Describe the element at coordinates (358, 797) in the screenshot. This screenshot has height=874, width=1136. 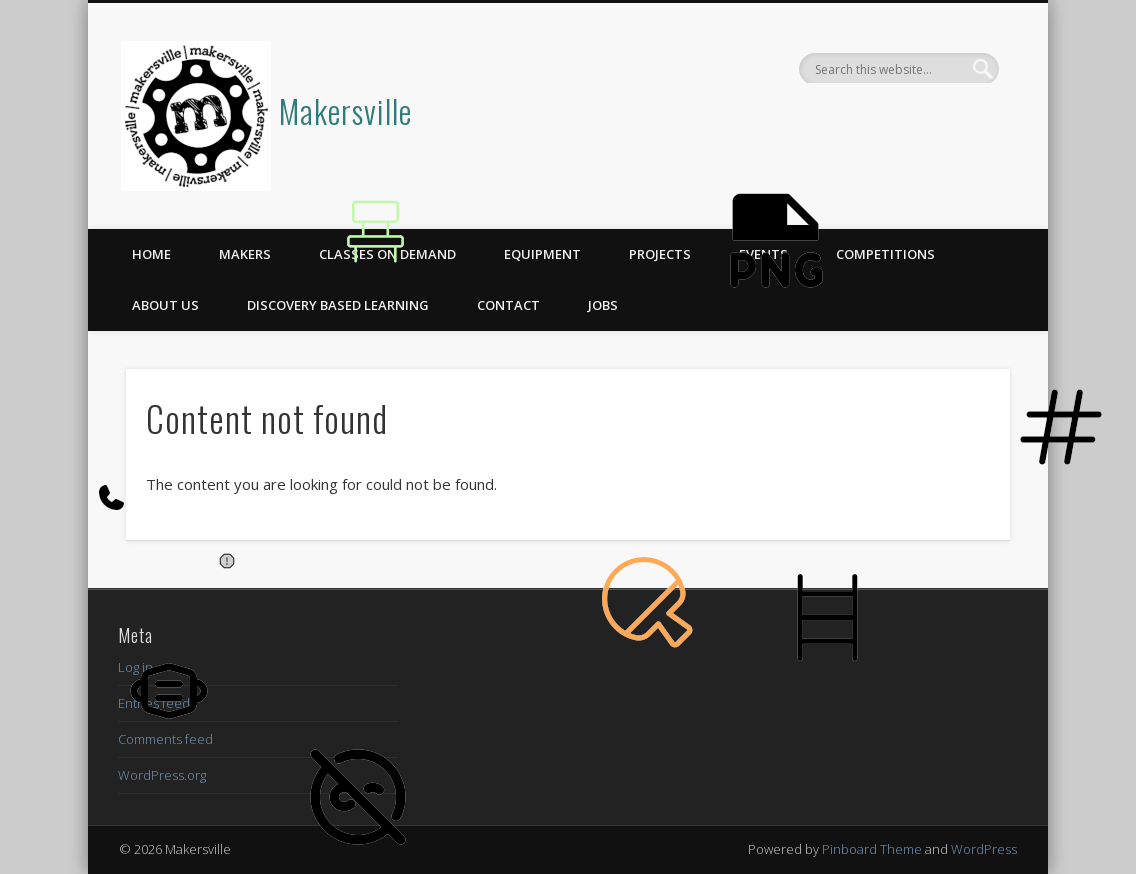
I see `indicates content is not under creative commons license` at that location.